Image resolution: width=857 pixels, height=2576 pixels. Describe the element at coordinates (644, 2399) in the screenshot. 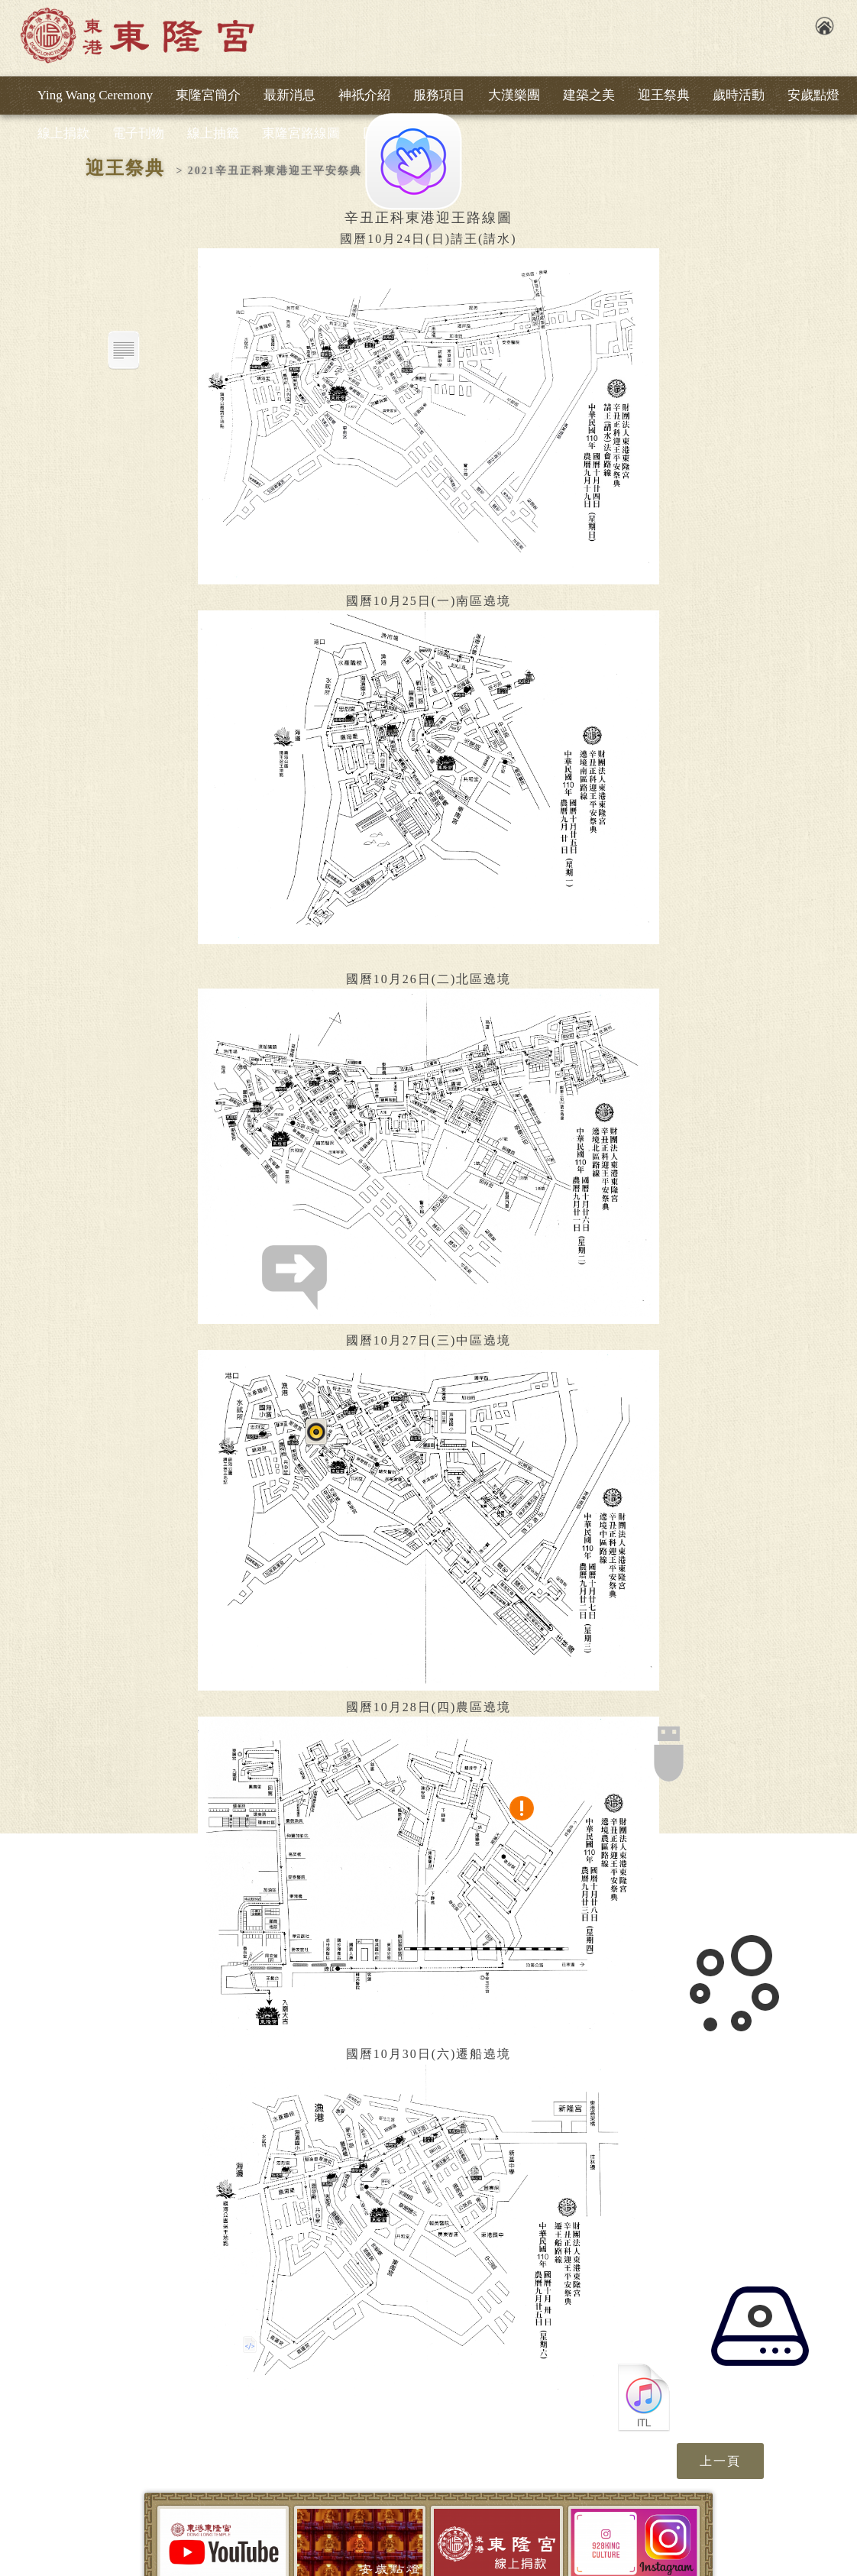

I see `iTunes library database file` at that location.